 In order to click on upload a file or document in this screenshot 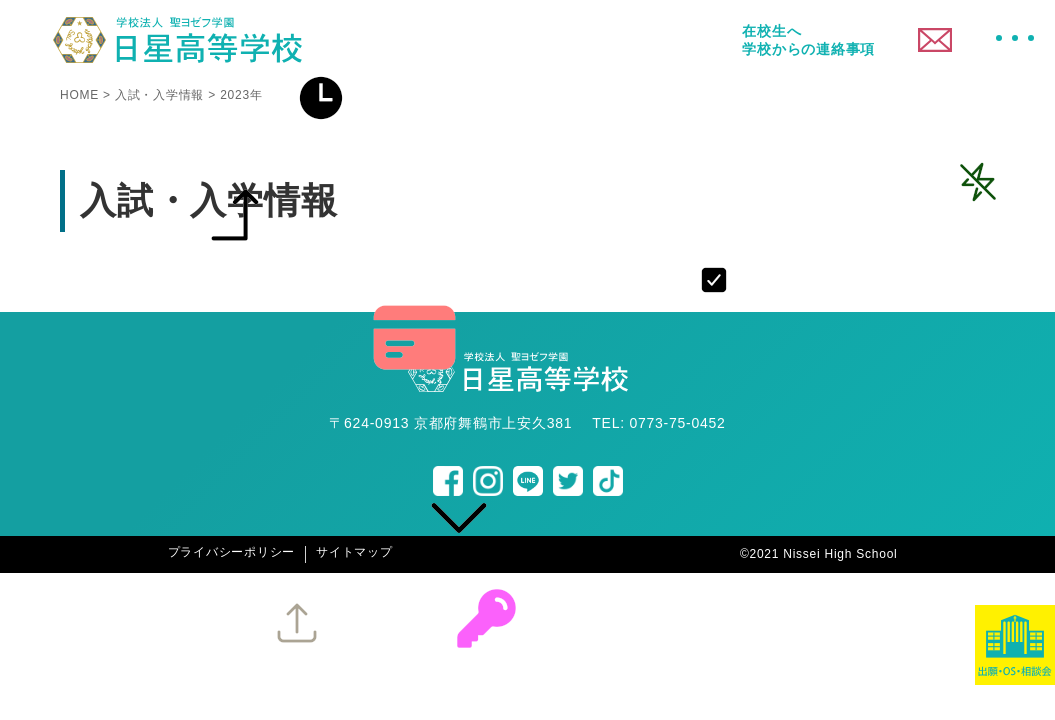, I will do `click(297, 623)`.